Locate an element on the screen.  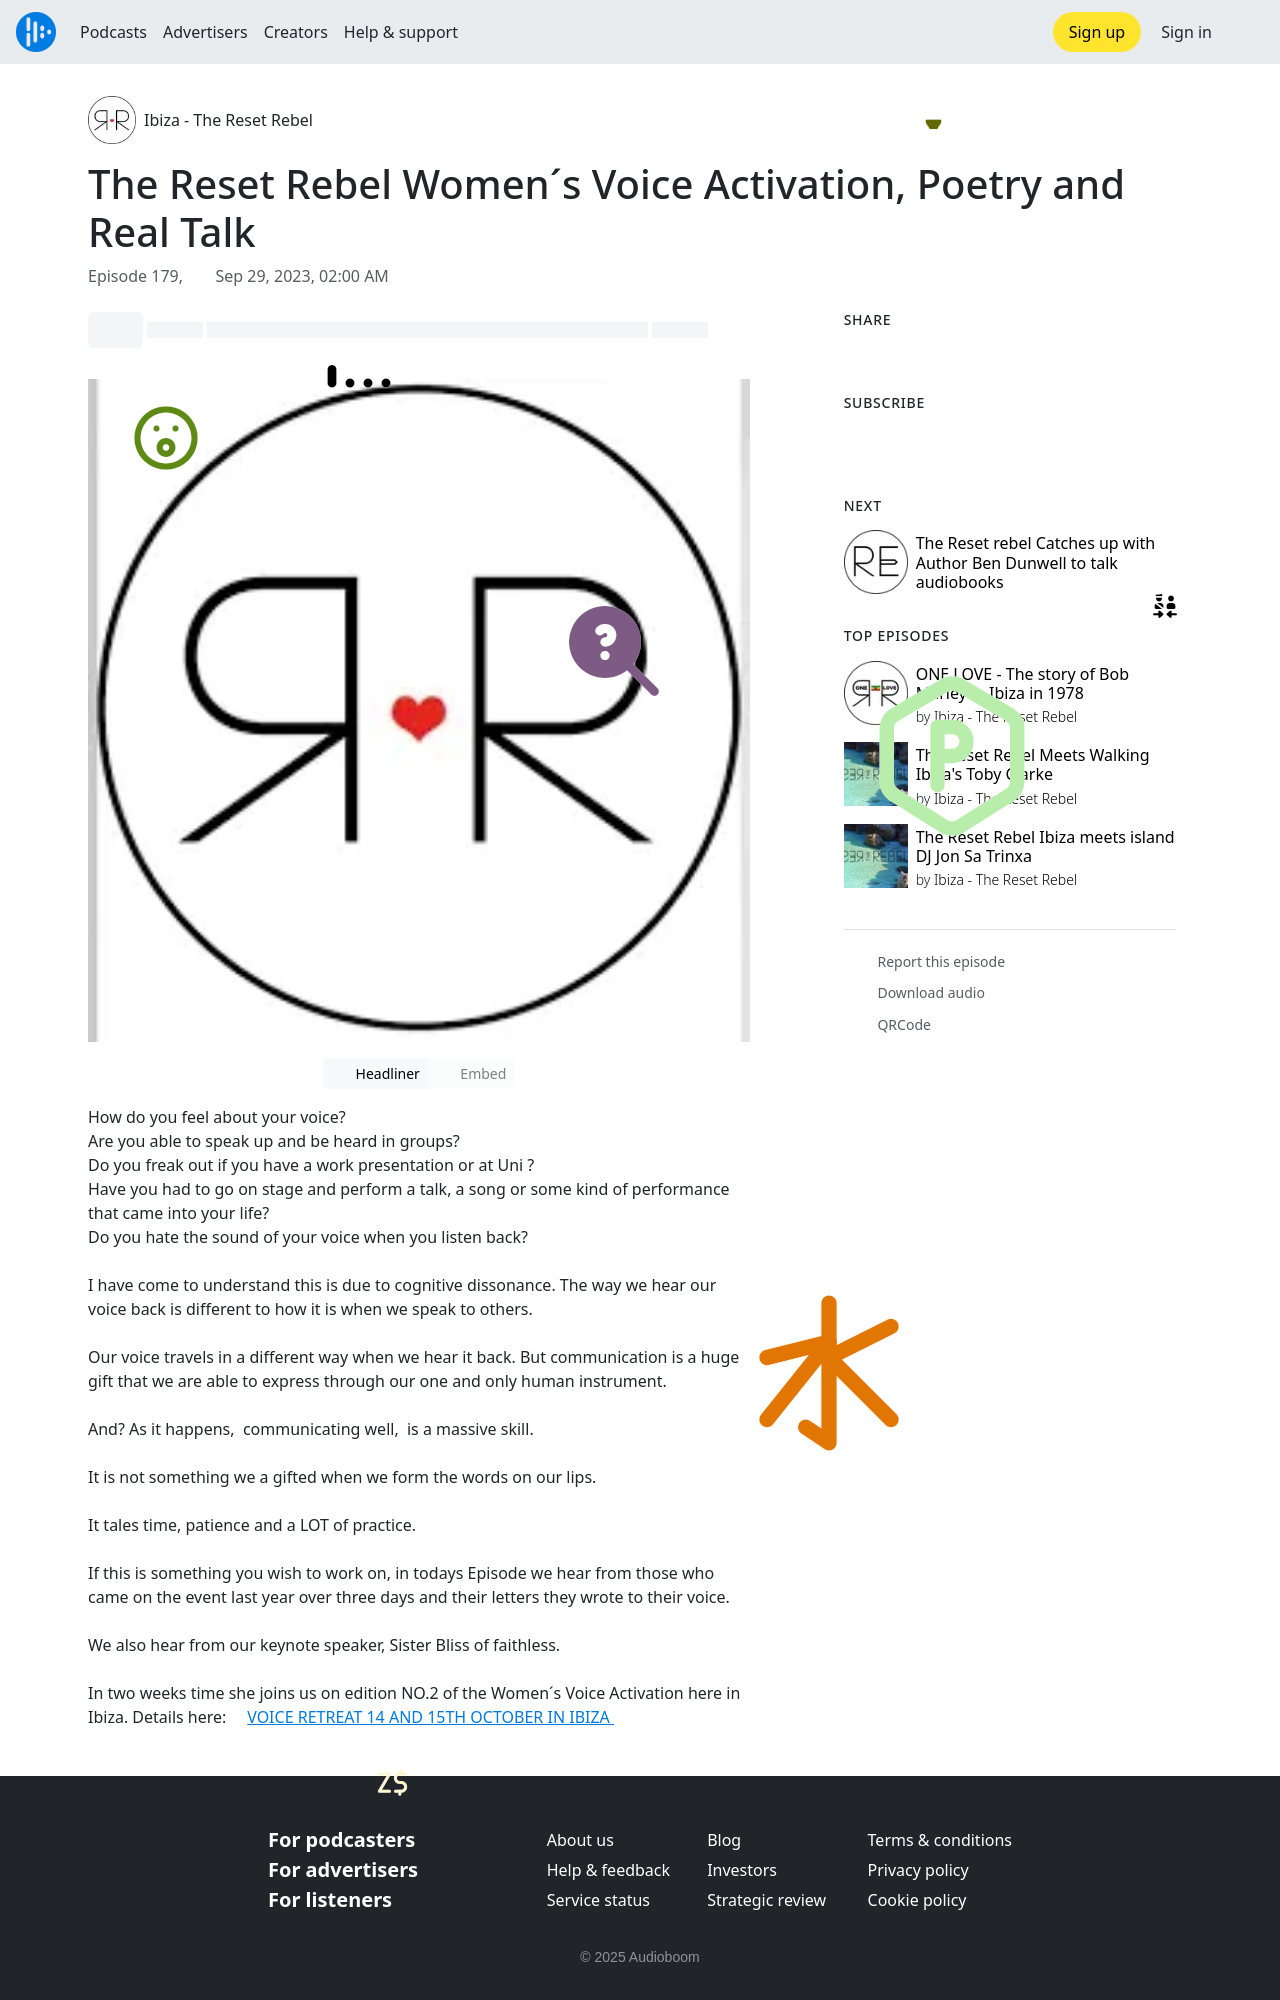
access confucianism or chinese philosophy content is located at coordinates (829, 1373).